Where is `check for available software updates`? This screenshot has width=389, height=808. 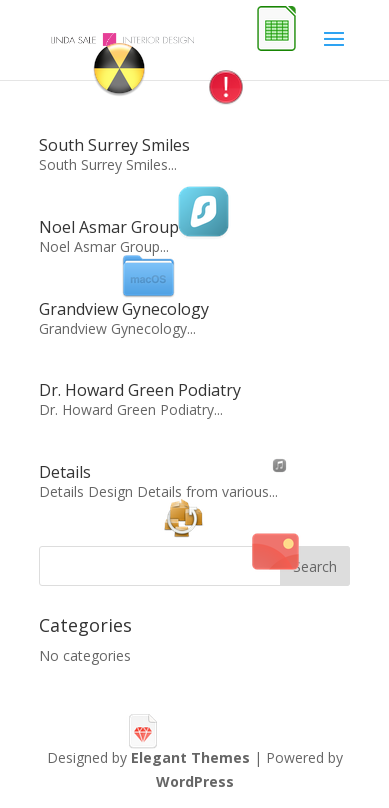 check for available software updates is located at coordinates (182, 515).